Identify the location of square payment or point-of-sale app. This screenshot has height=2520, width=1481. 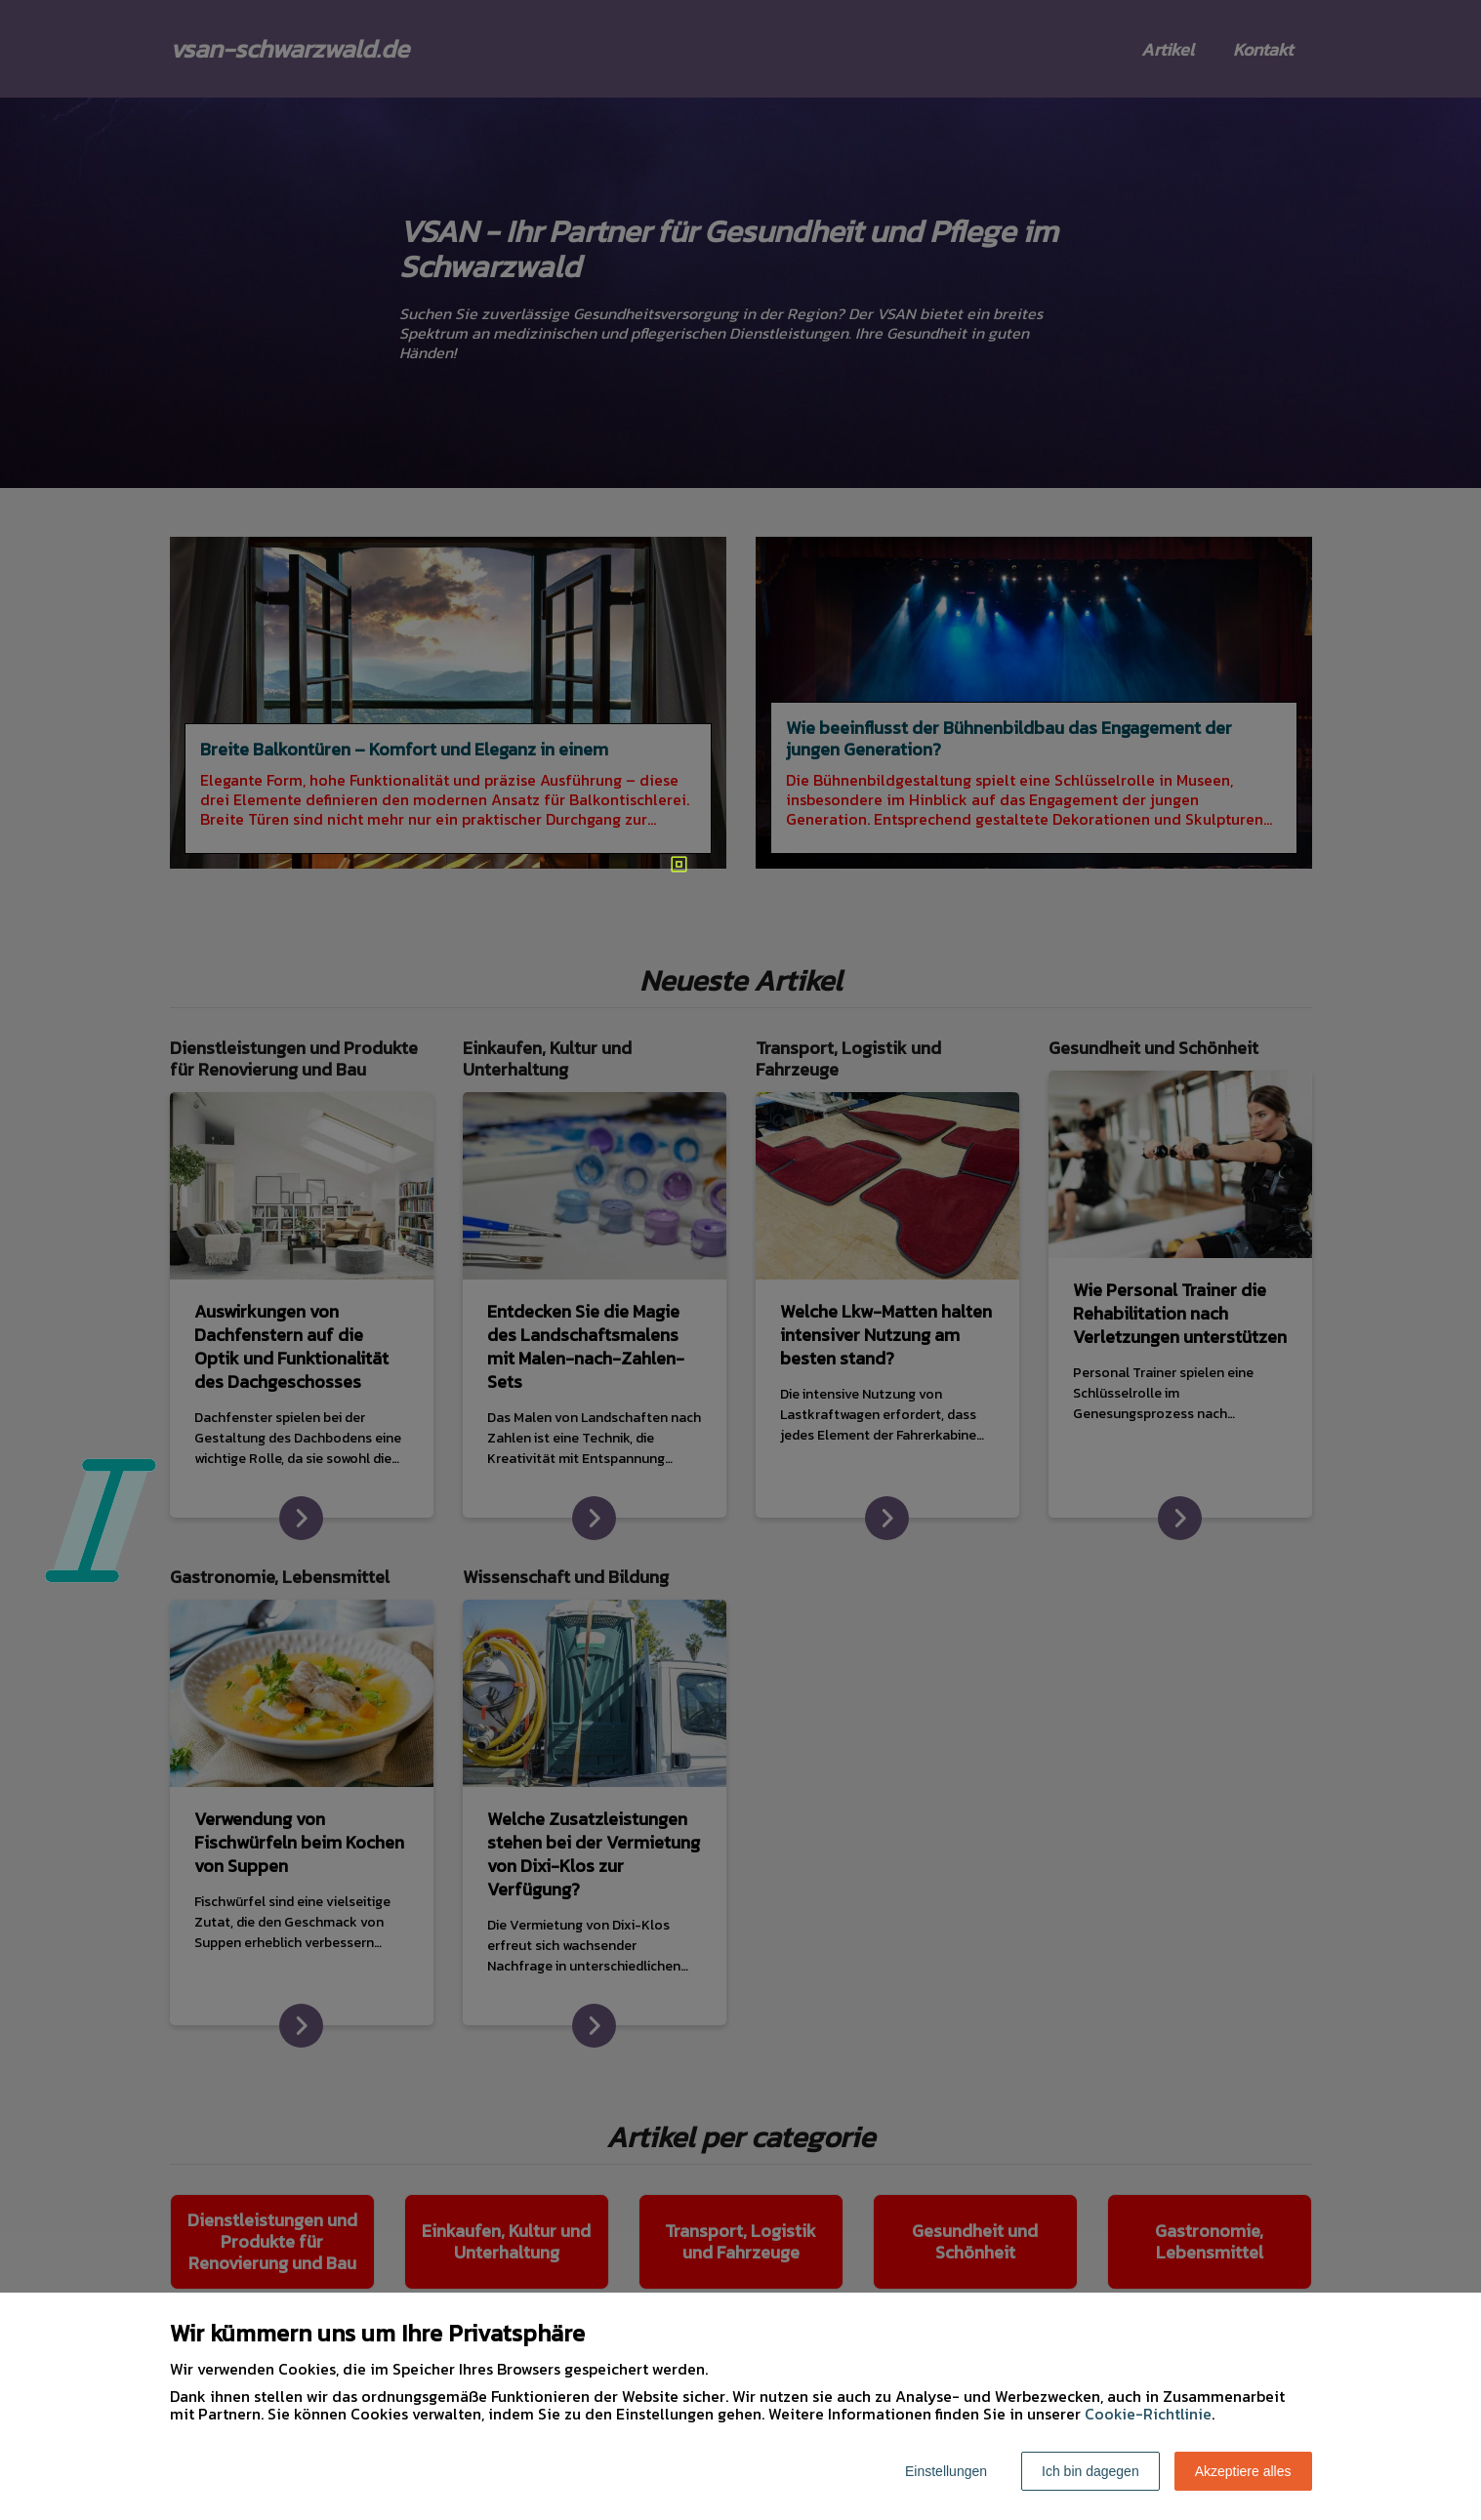
(679, 864).